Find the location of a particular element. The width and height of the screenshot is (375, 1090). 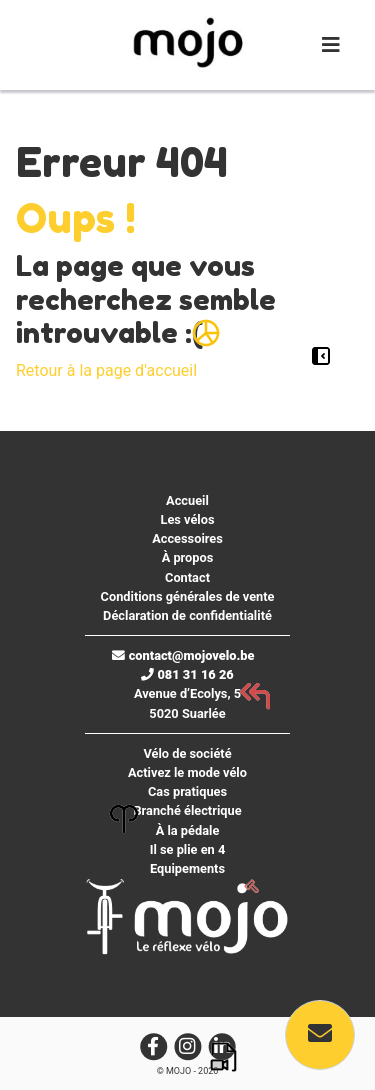

video file attachment is located at coordinates (224, 1057).